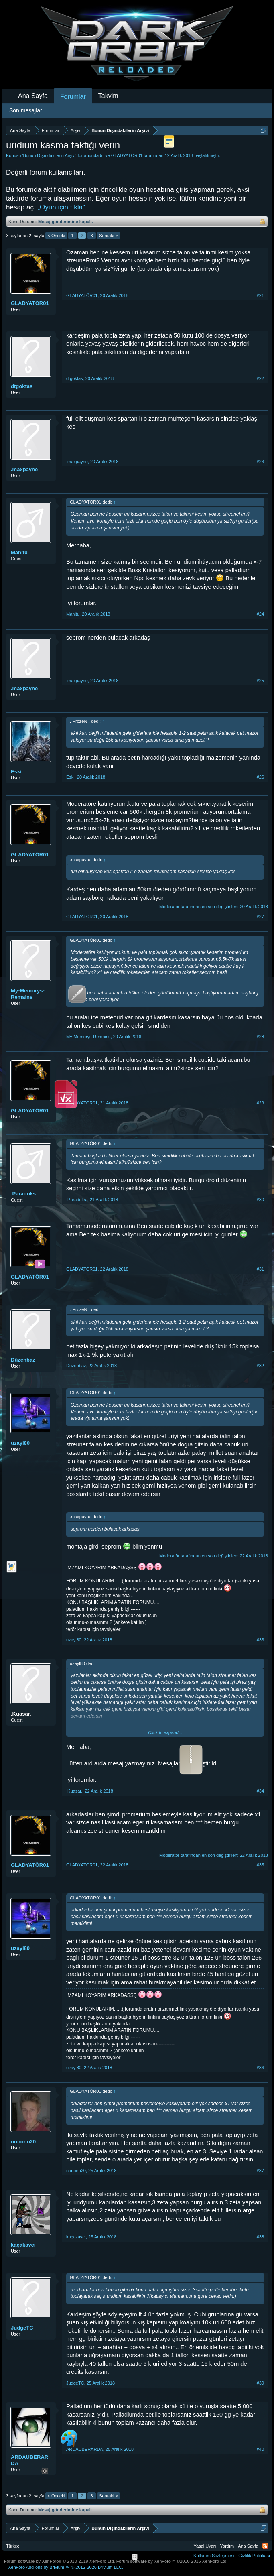  Describe the element at coordinates (135, 2557) in the screenshot. I see `open system log viewer` at that location.